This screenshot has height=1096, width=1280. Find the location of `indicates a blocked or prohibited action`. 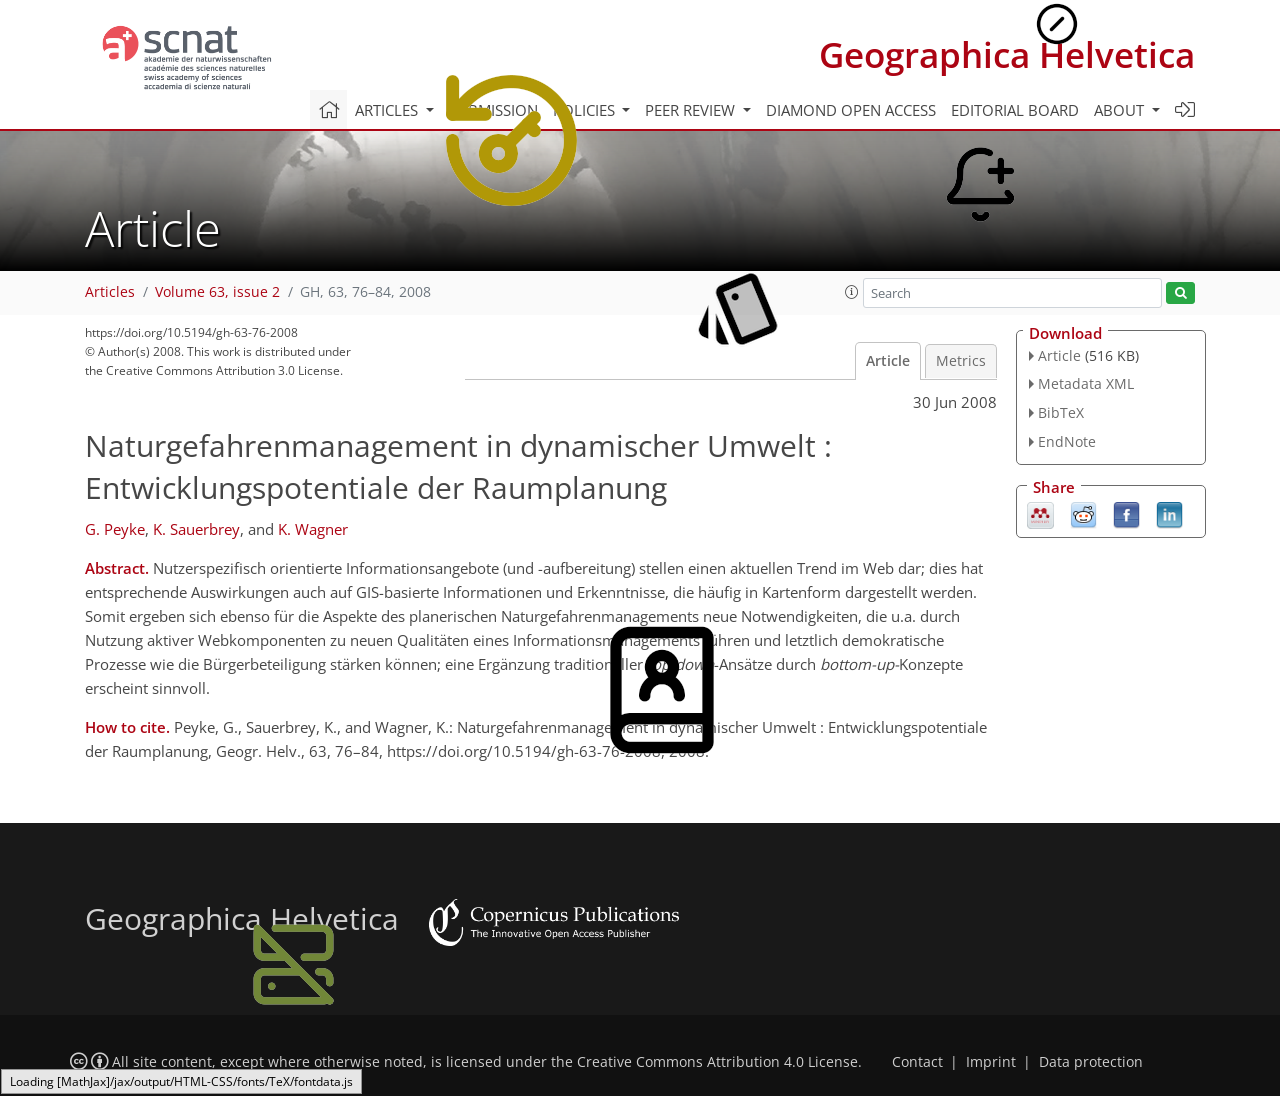

indicates a blocked or prohibited action is located at coordinates (1057, 24).